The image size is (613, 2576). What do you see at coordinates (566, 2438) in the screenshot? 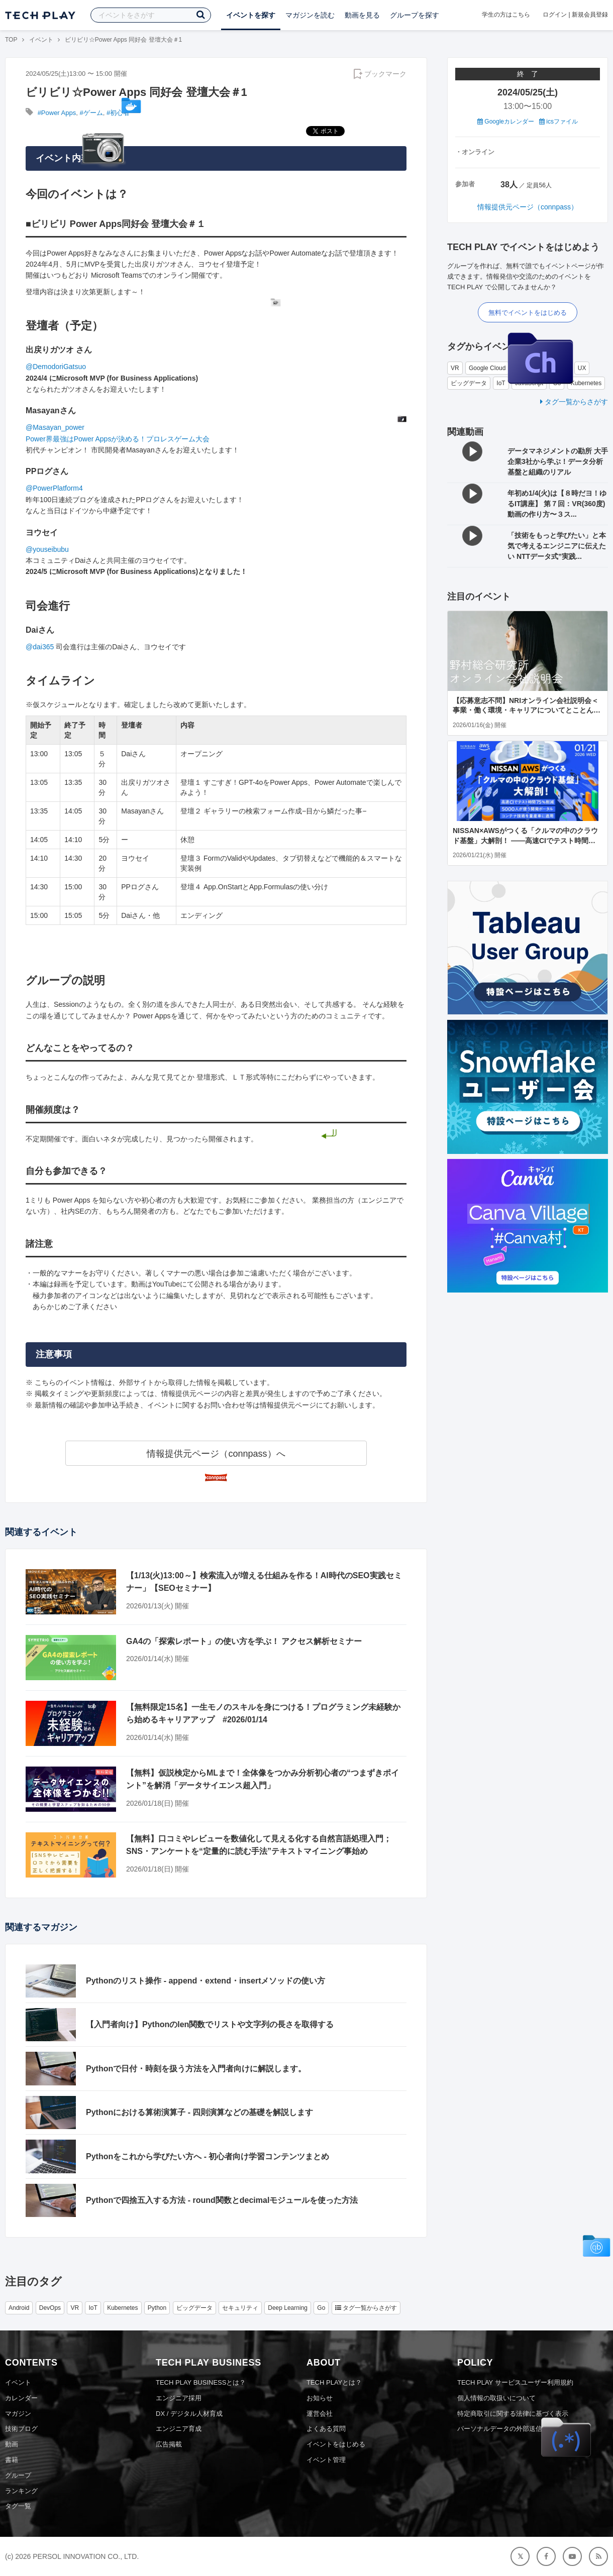
I see `folder containing regular expression files or scripts` at bounding box center [566, 2438].